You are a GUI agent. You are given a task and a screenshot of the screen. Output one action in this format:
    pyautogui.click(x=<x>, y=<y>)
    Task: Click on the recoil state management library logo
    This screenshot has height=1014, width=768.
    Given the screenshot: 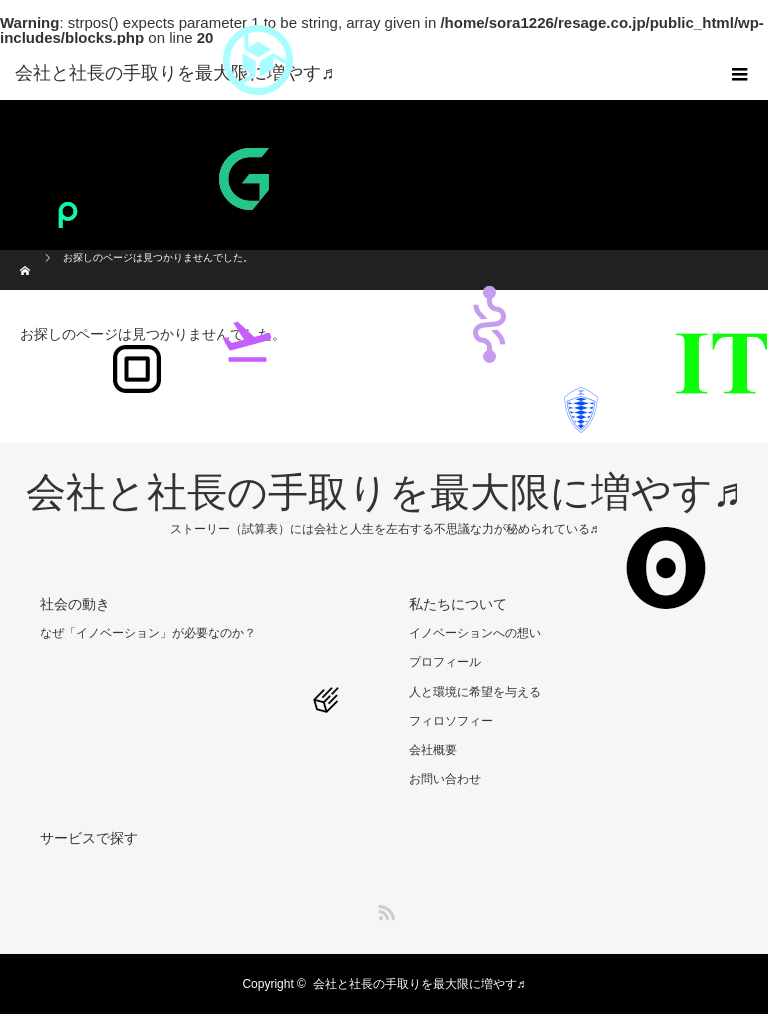 What is the action you would take?
    pyautogui.click(x=489, y=324)
    